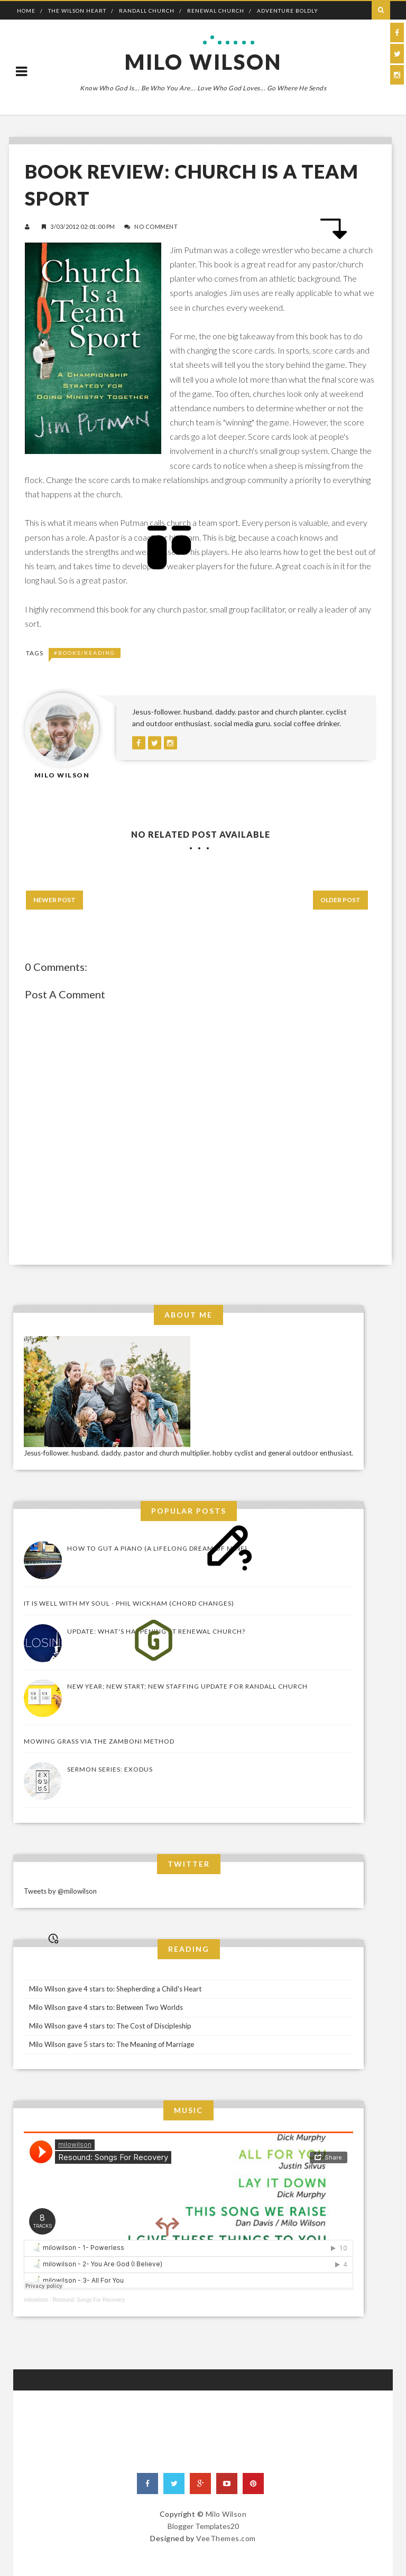  I want to click on start recording time or duration, so click(53, 1938).